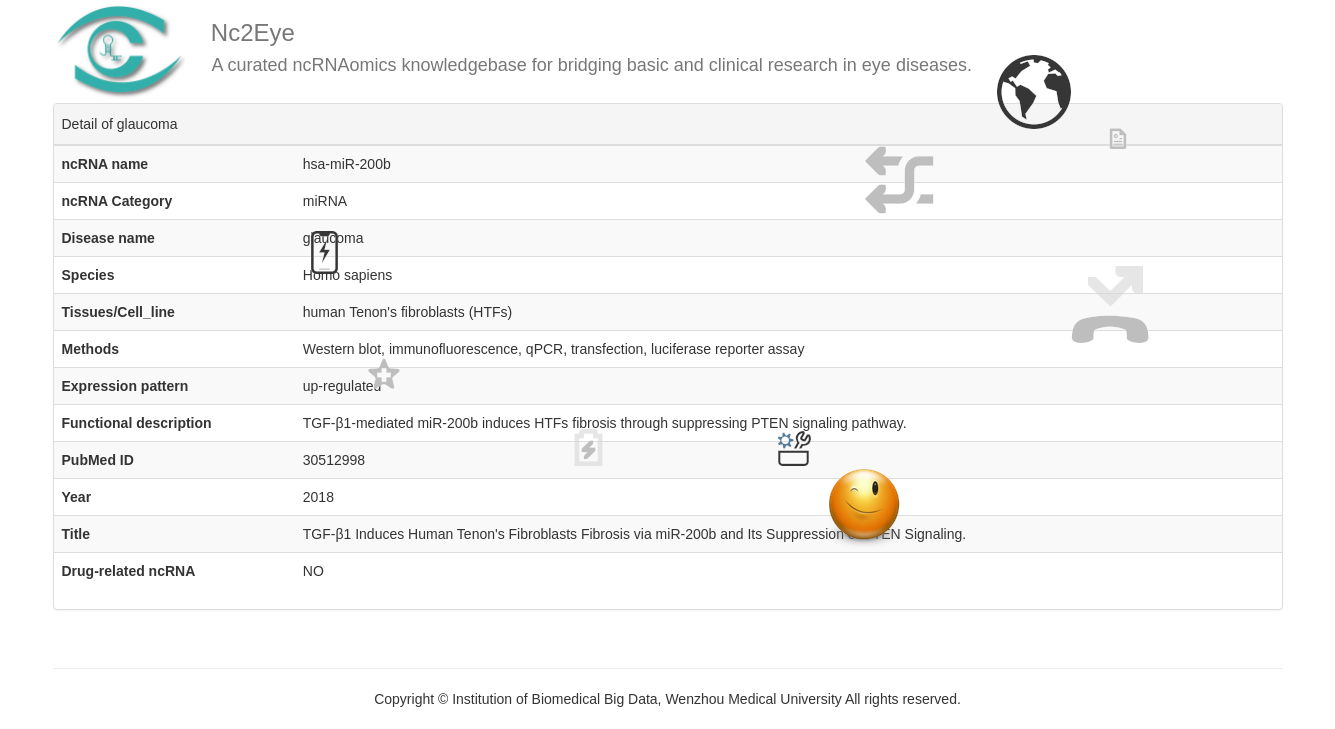 This screenshot has width=1335, height=729. Describe the element at coordinates (900, 180) in the screenshot. I see `shuffle playlist in right-to-left order` at that location.